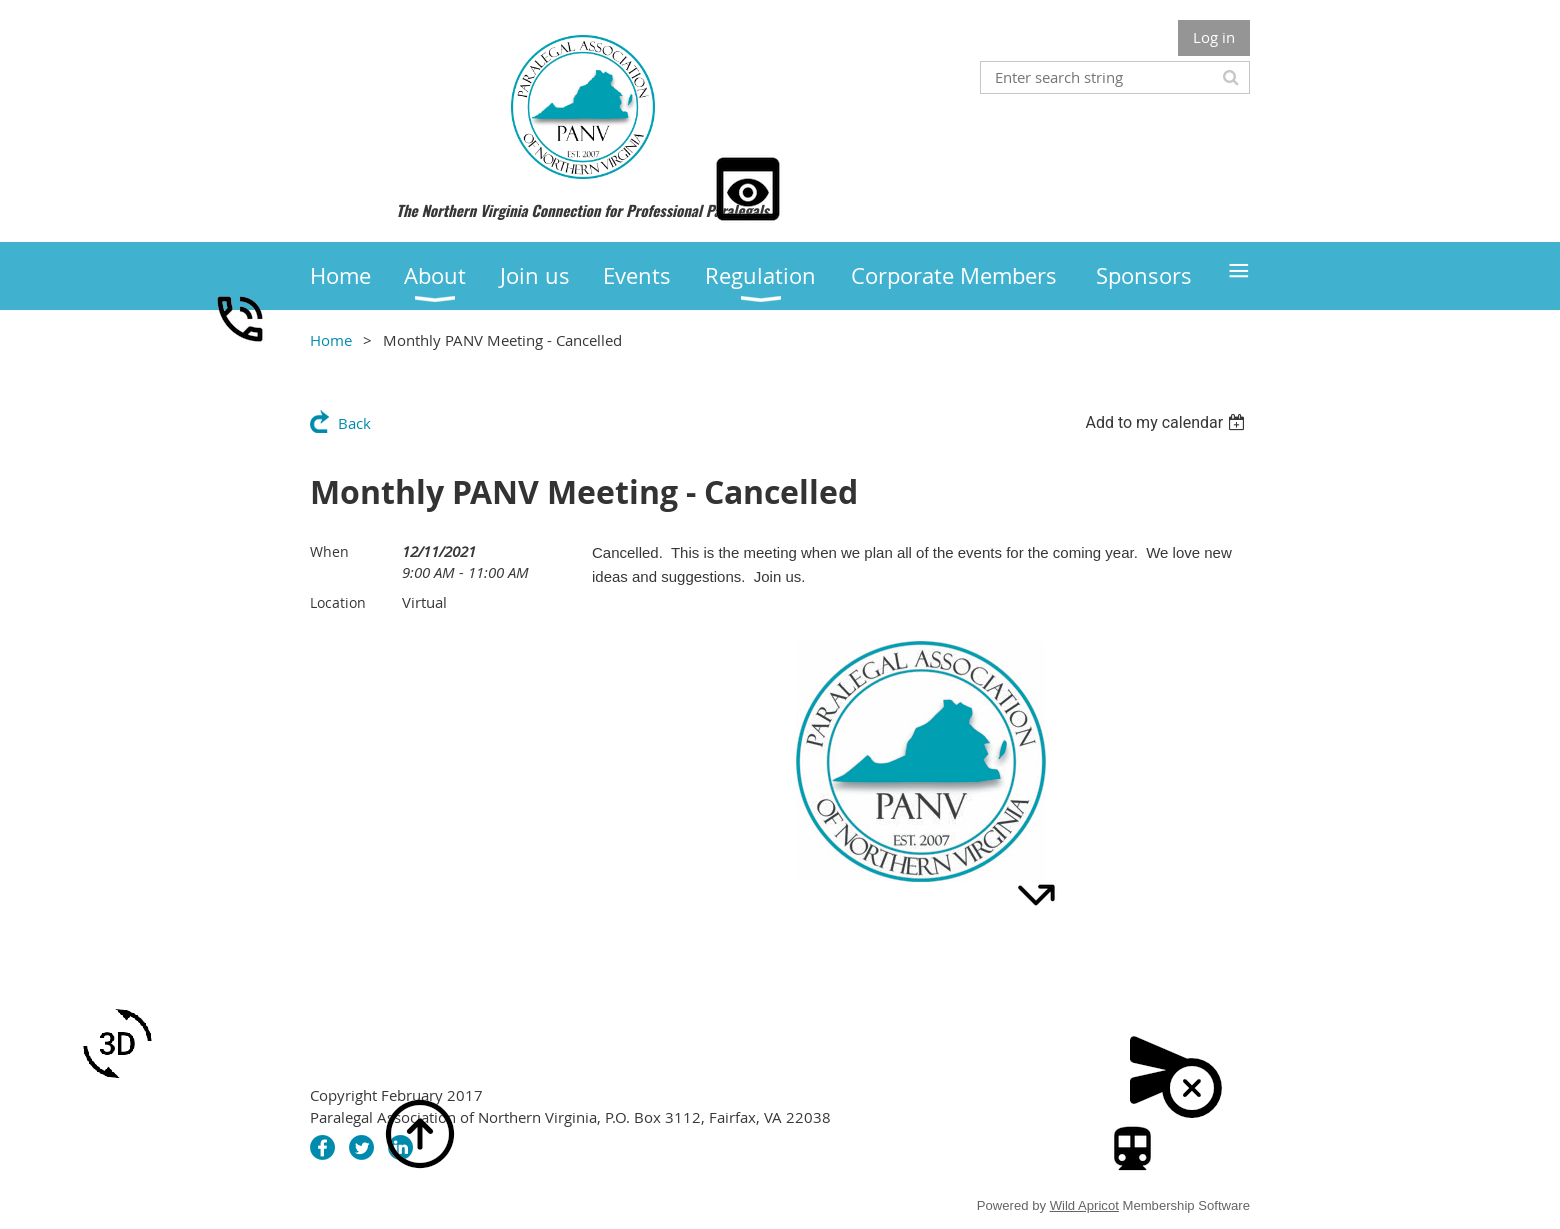 This screenshot has height=1229, width=1560. I want to click on preview content before publishing, so click(748, 189).